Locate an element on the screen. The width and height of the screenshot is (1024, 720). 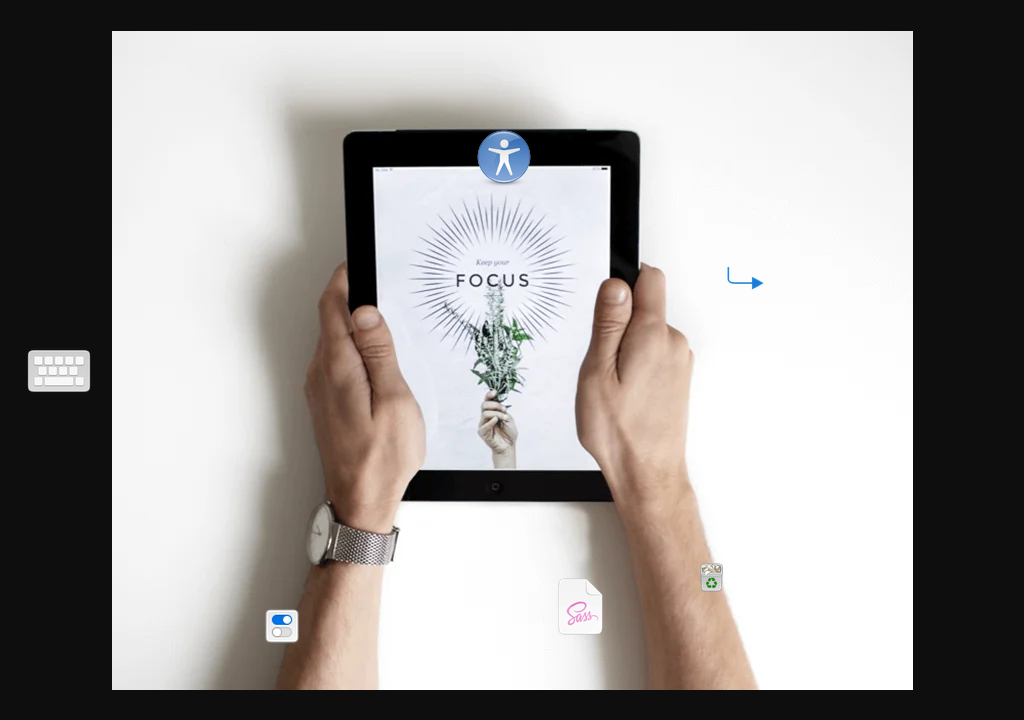
indicates a sass stylesheet file is located at coordinates (580, 606).